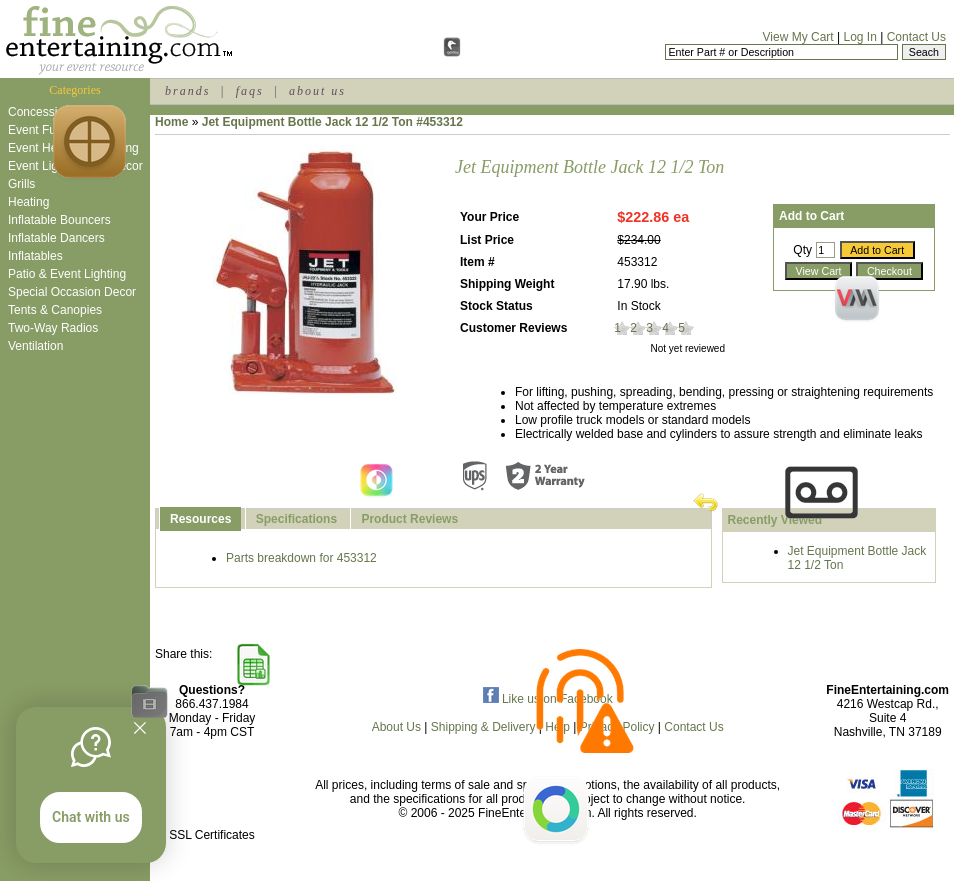  Describe the element at coordinates (556, 809) in the screenshot. I see `open synergy app for keyboard and mouse sharing` at that location.